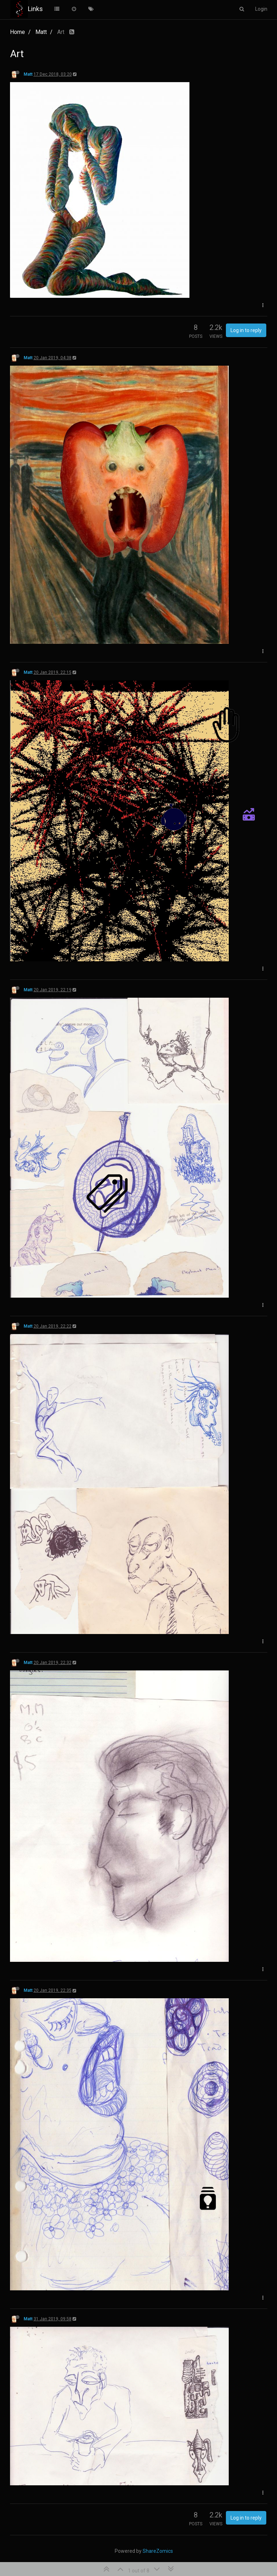 This screenshot has height=2576, width=277. I want to click on ionitron mascot logo for ionic framework, so click(174, 817).